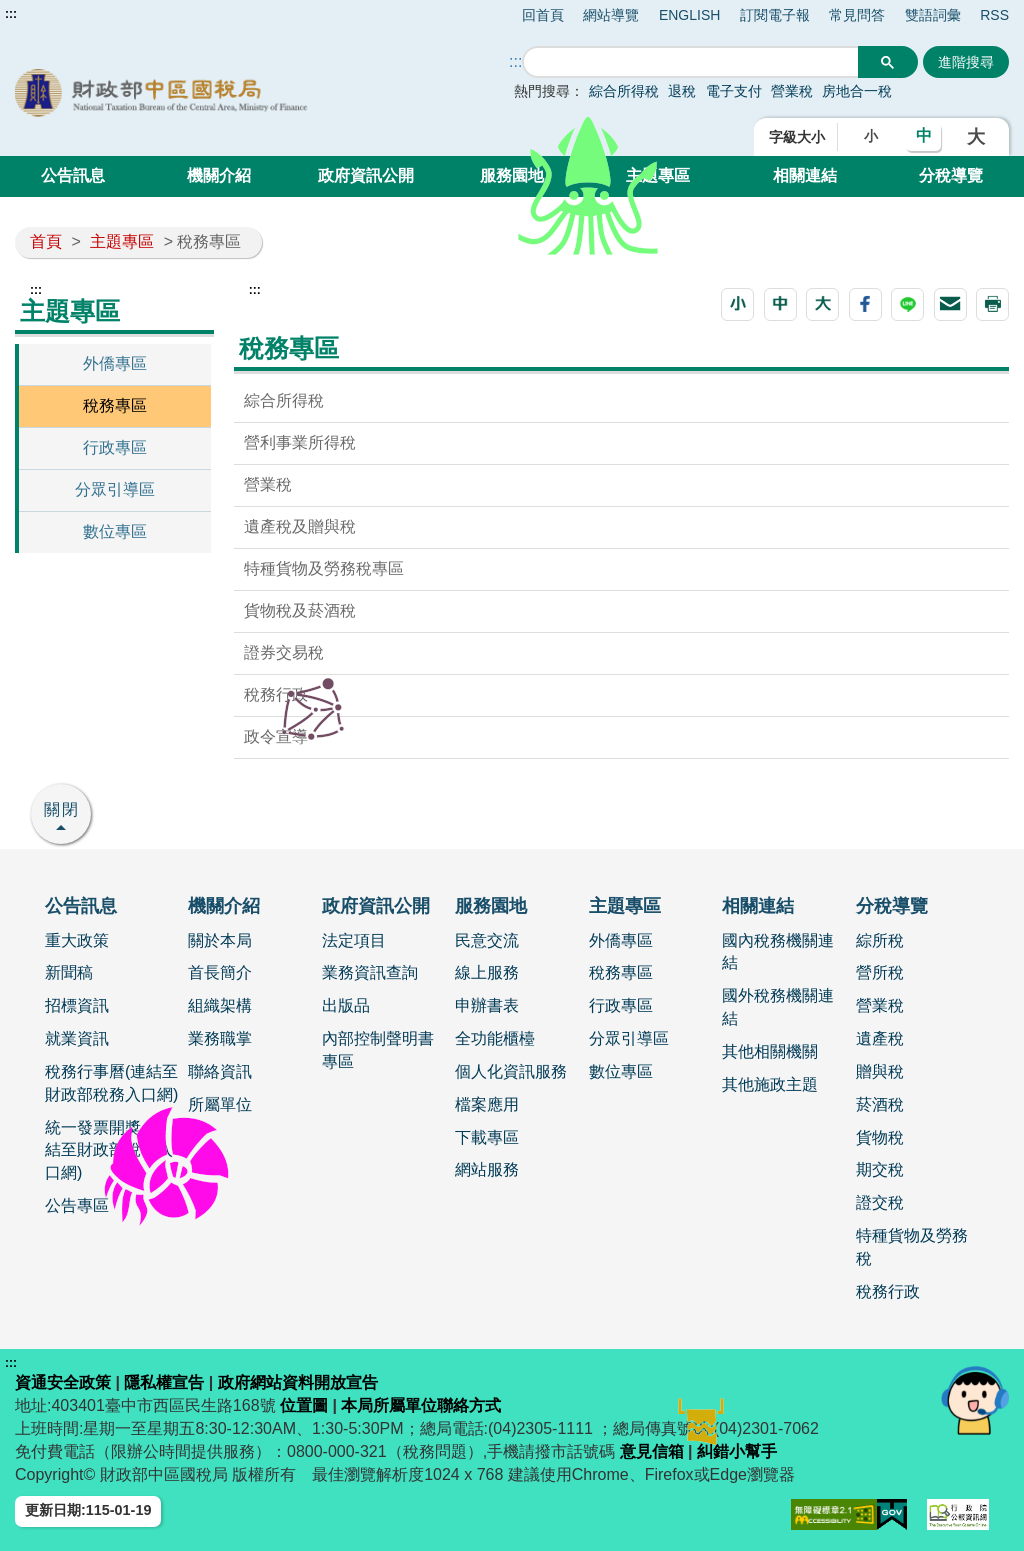  Describe the element at coordinates (701, 1420) in the screenshot. I see `view bathroom or towel amenities` at that location.